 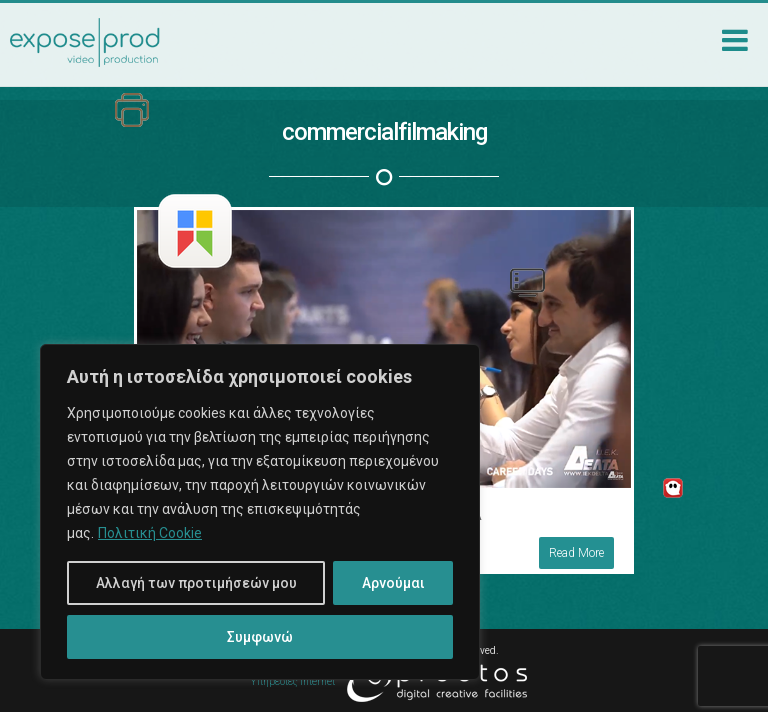 I want to click on open snipaste screenshot and annotation tool, so click(x=195, y=231).